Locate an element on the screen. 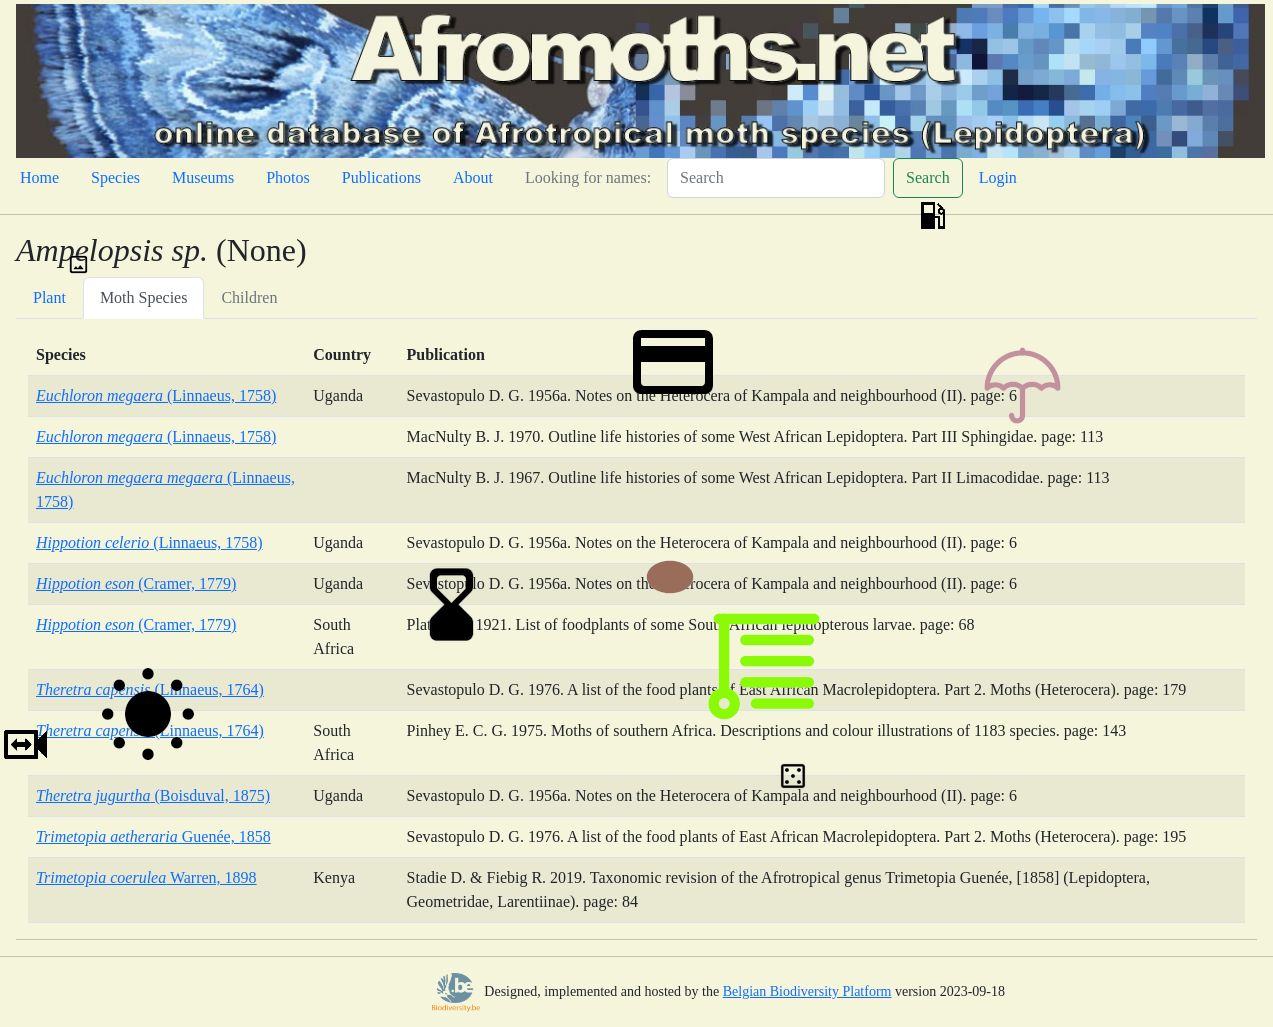 The height and width of the screenshot is (1027, 1273). a filled oval shape indicator is located at coordinates (670, 577).